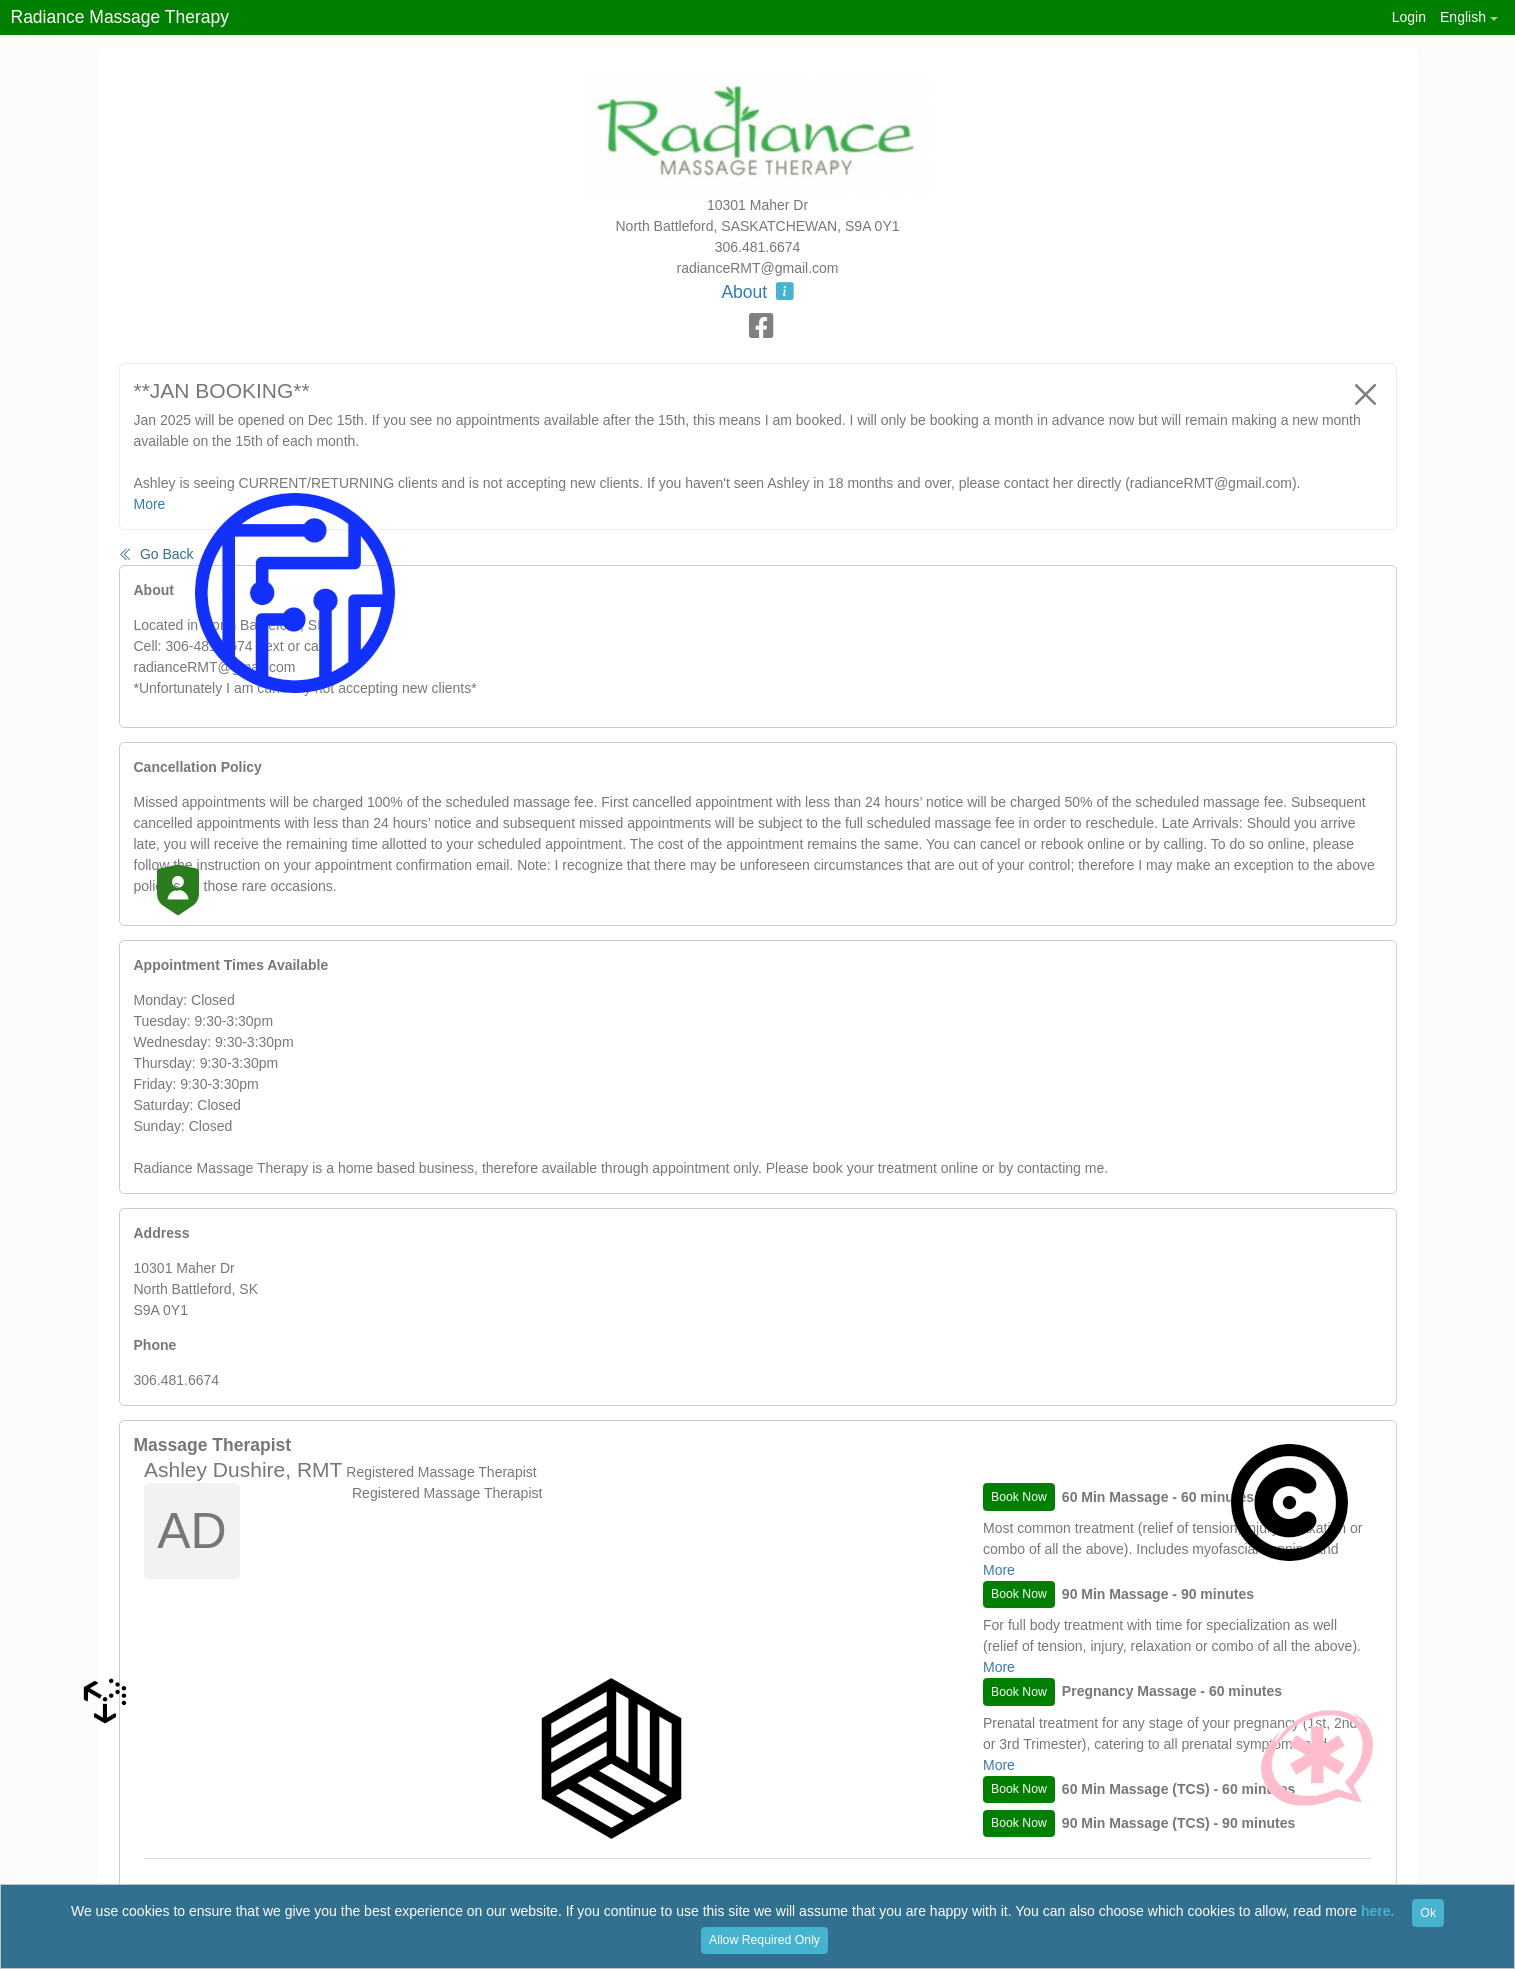 This screenshot has height=1969, width=1515. I want to click on open badges platform logo, so click(611, 1758).